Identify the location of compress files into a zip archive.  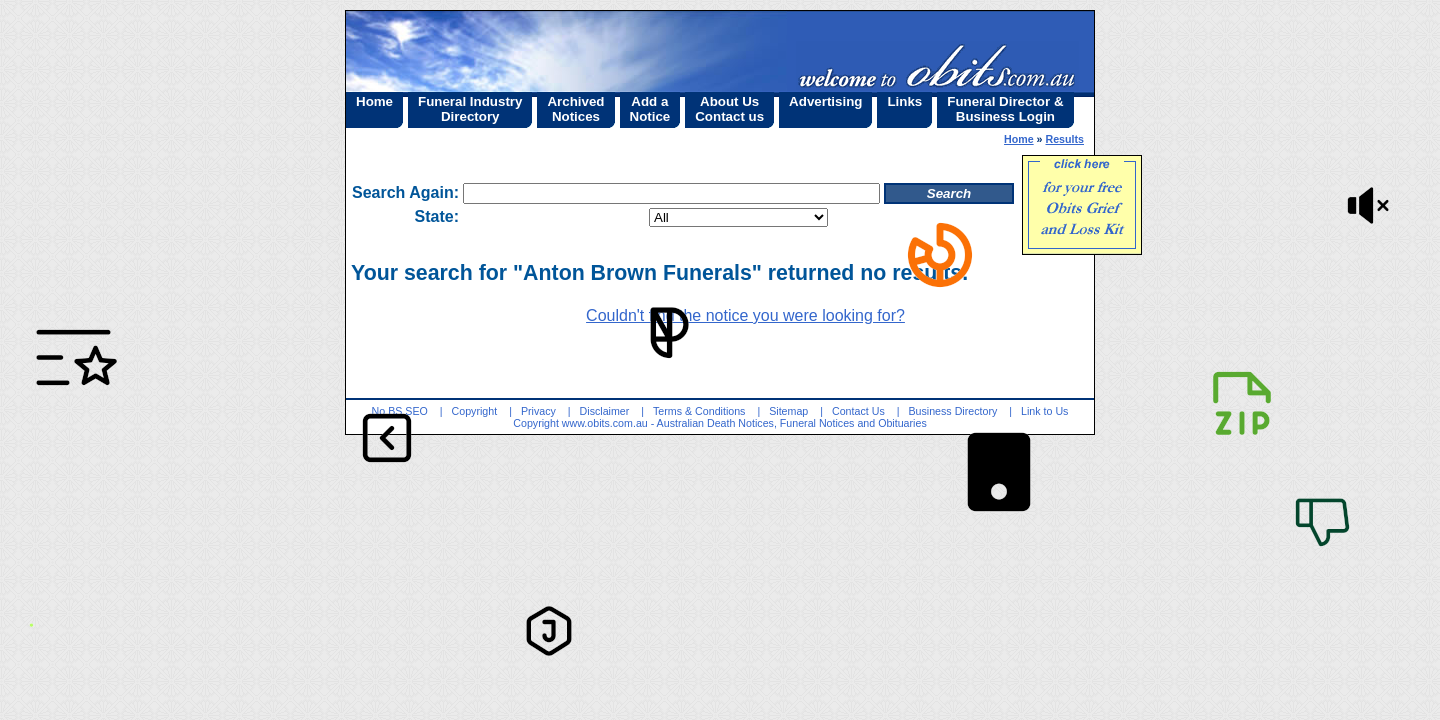
(1242, 406).